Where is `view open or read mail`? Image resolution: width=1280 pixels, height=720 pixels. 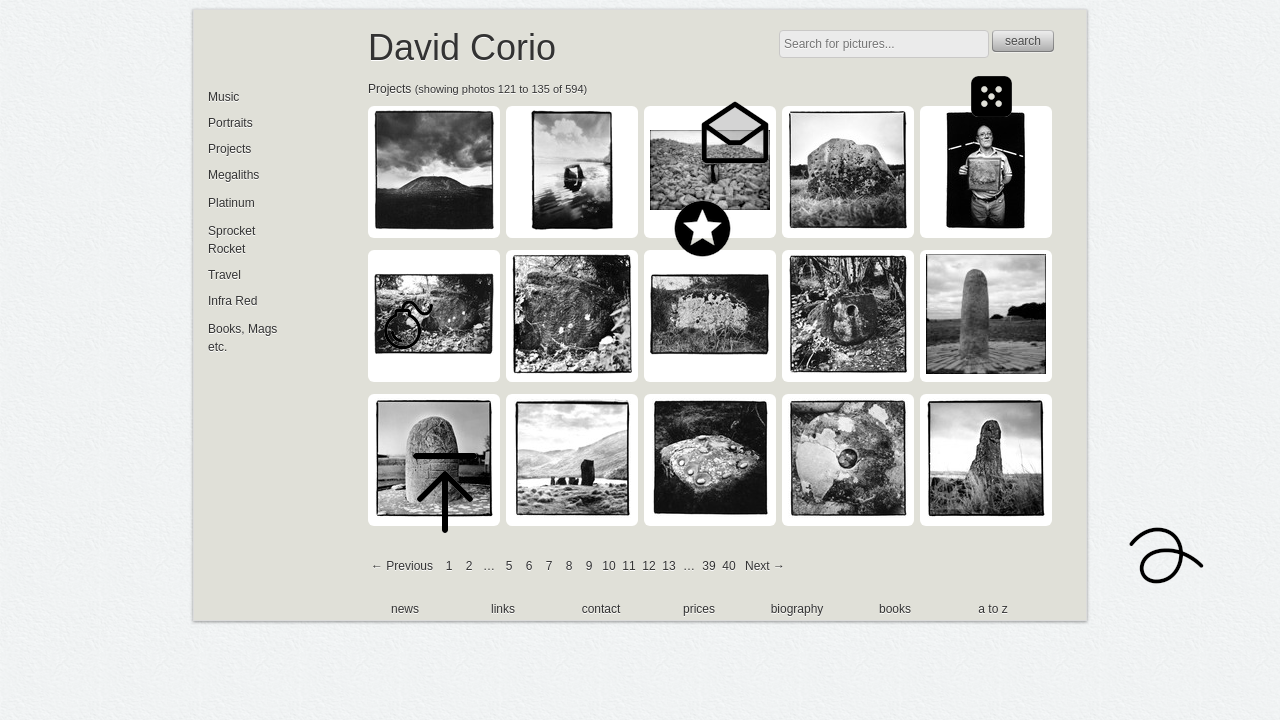
view open or read mail is located at coordinates (735, 135).